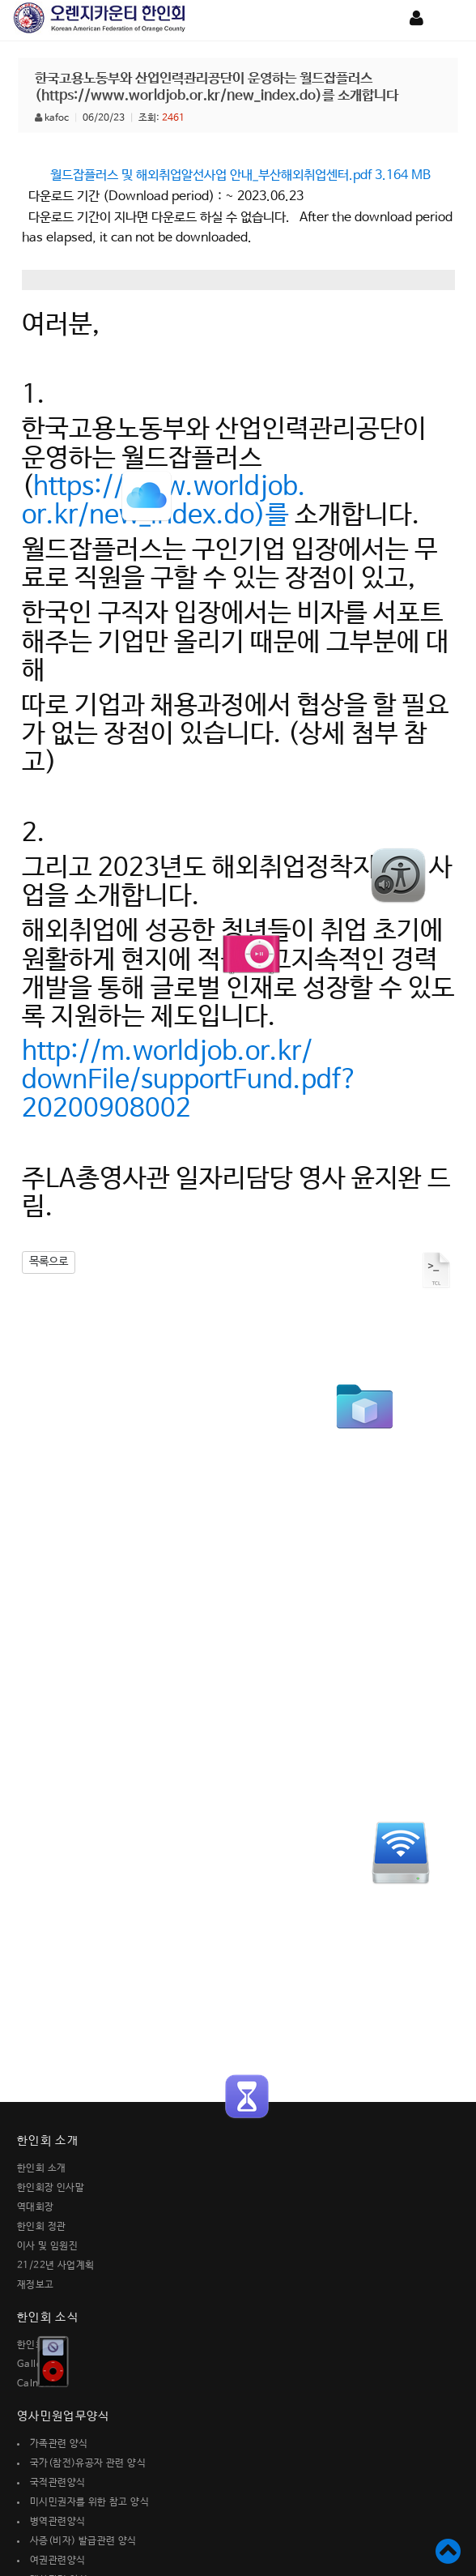 The height and width of the screenshot is (2576, 476). Describe the element at coordinates (251, 943) in the screenshot. I see `pink iPod shuffle device icon` at that location.